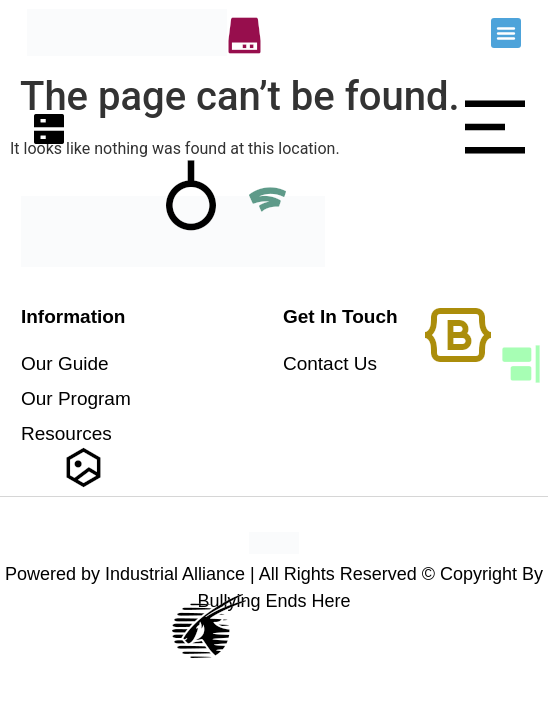 The image size is (548, 720). I want to click on bootstrap framework logo, so click(458, 335).